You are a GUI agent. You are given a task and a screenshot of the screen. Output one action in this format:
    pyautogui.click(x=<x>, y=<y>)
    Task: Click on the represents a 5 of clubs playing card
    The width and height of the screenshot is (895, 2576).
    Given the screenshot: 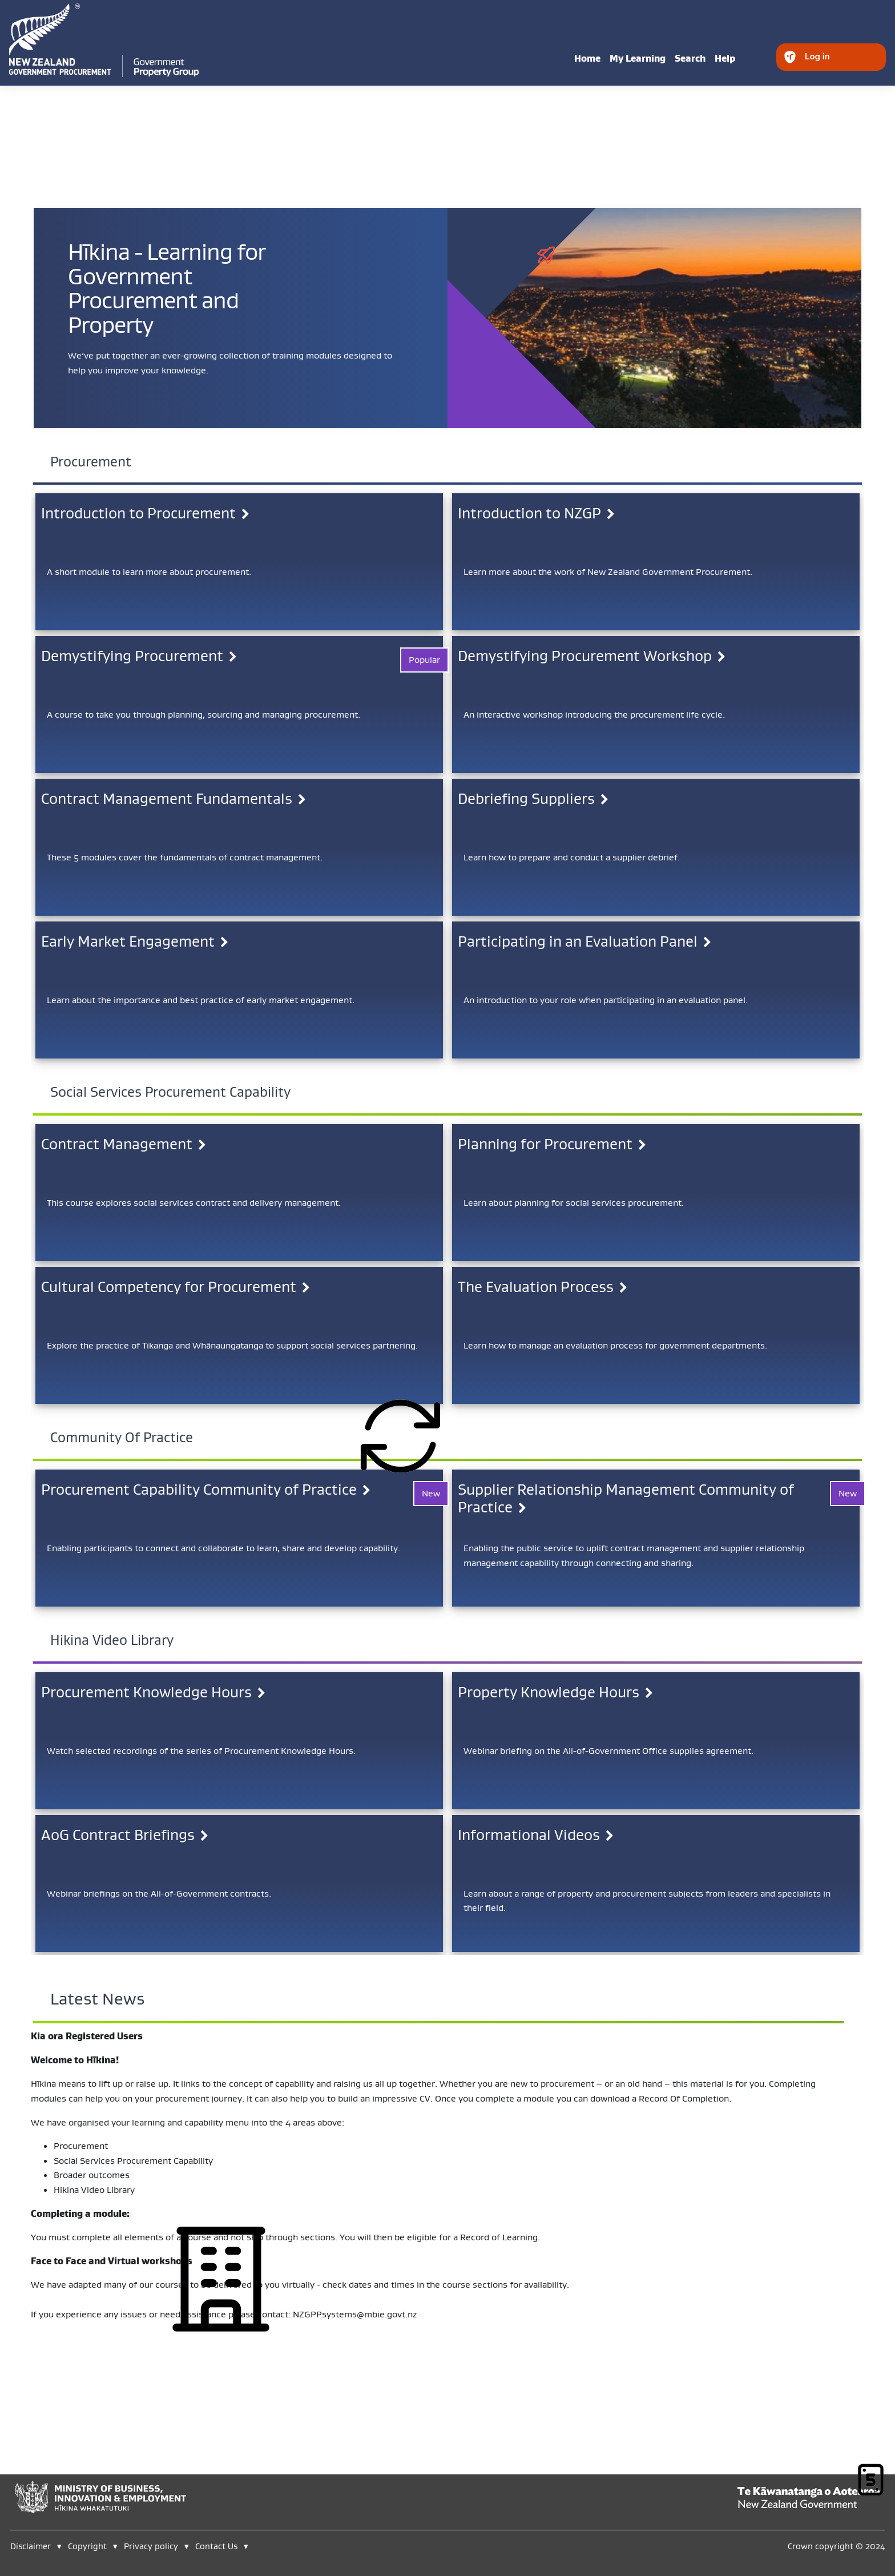 What is the action you would take?
    pyautogui.click(x=870, y=2480)
    